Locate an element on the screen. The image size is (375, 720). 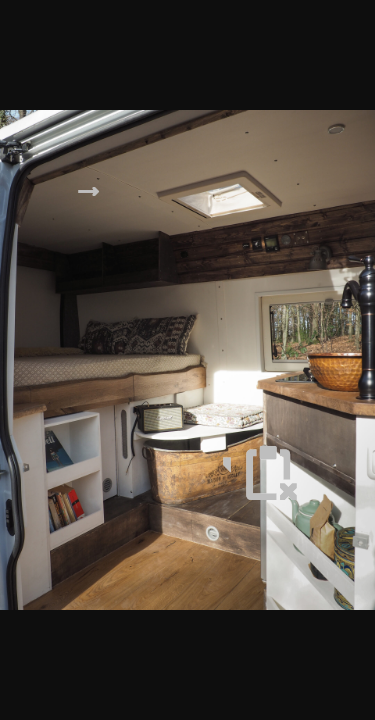
set the starting point of a text selection is located at coordinates (227, 465).